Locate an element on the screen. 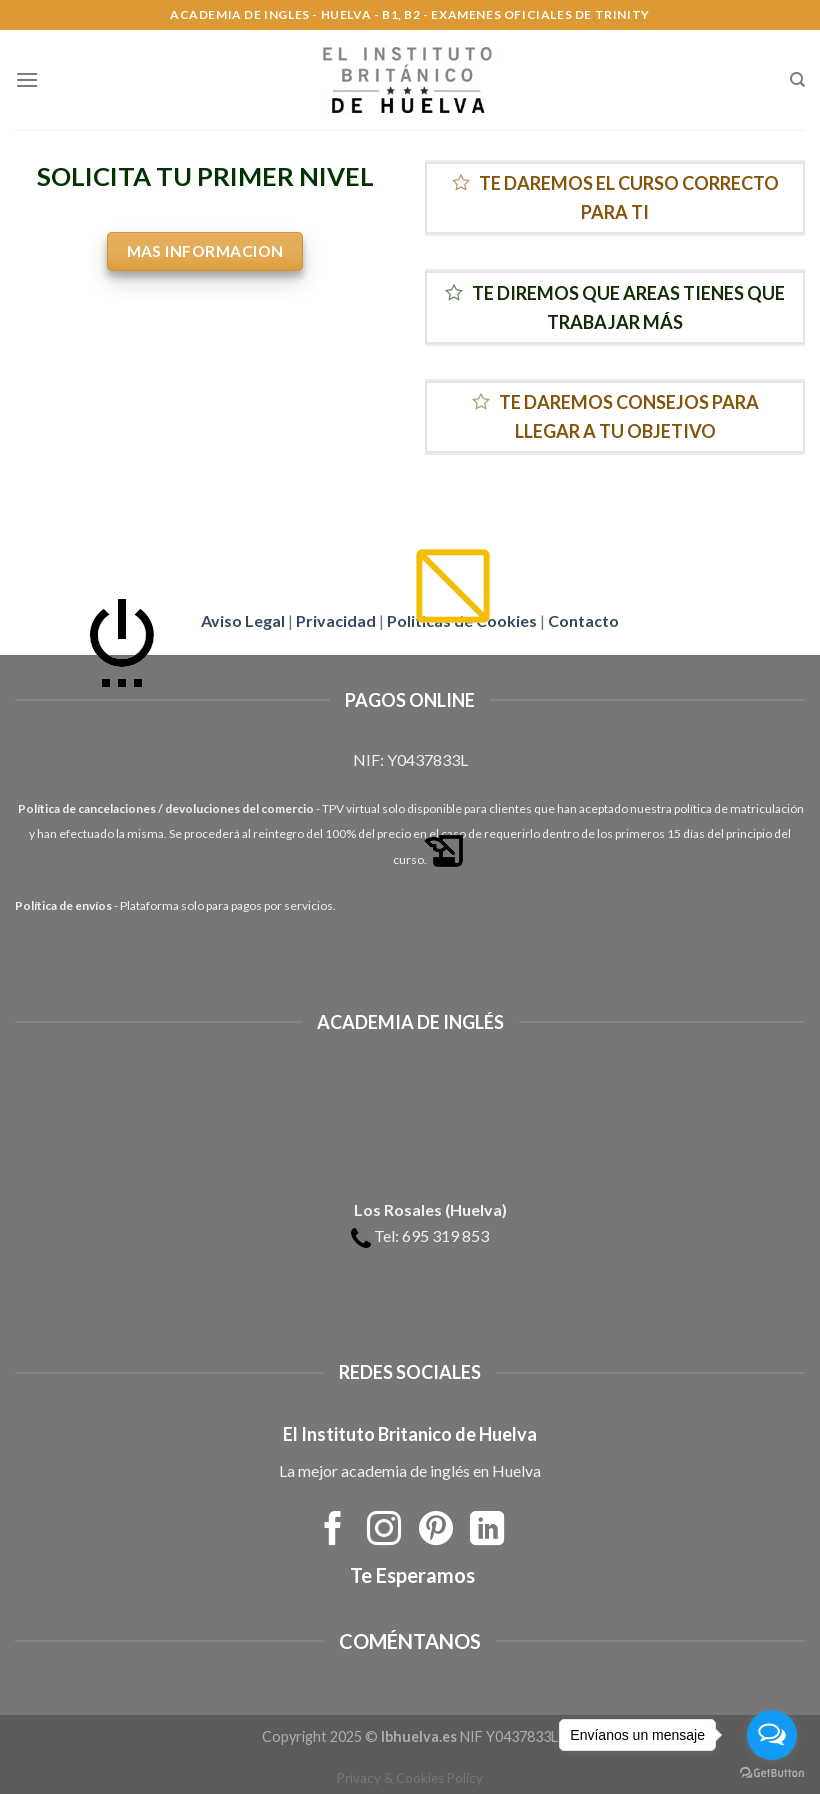 This screenshot has height=1794, width=820. access document history or revision log is located at coordinates (445, 851).